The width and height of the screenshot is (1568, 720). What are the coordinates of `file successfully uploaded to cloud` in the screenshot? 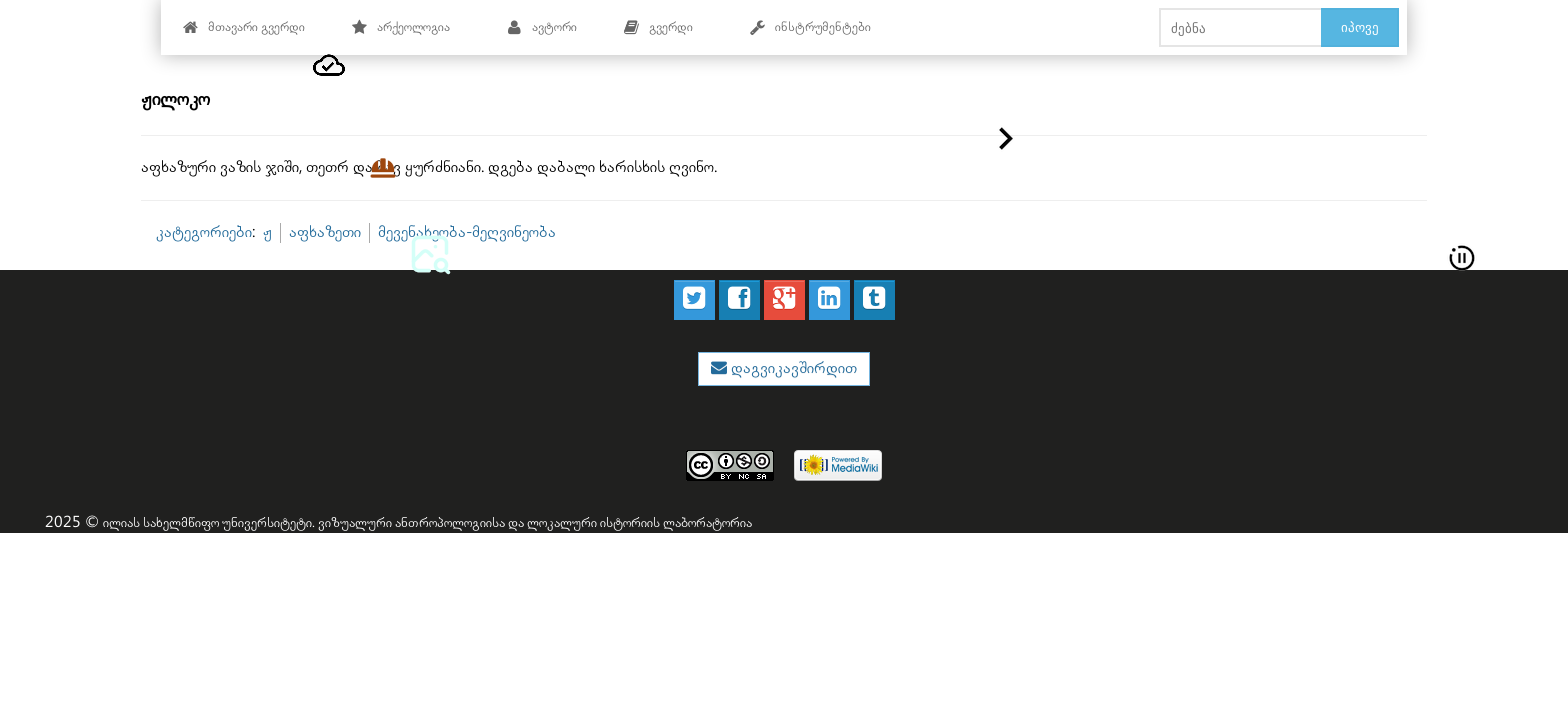 It's located at (329, 65).